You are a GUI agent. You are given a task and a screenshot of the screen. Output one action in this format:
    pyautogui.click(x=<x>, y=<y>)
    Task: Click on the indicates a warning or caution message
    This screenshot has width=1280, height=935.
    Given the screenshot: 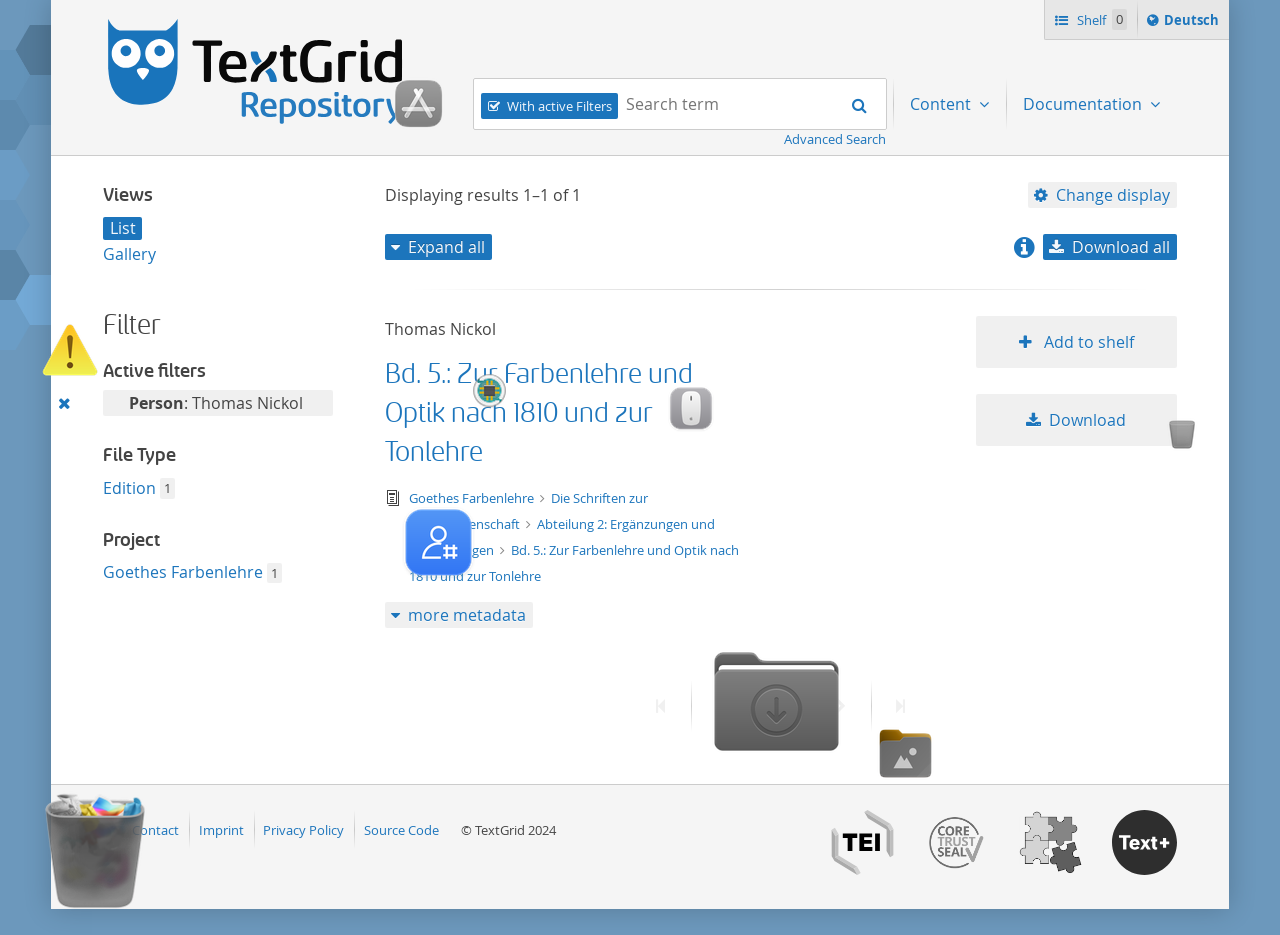 What is the action you would take?
    pyautogui.click(x=70, y=350)
    